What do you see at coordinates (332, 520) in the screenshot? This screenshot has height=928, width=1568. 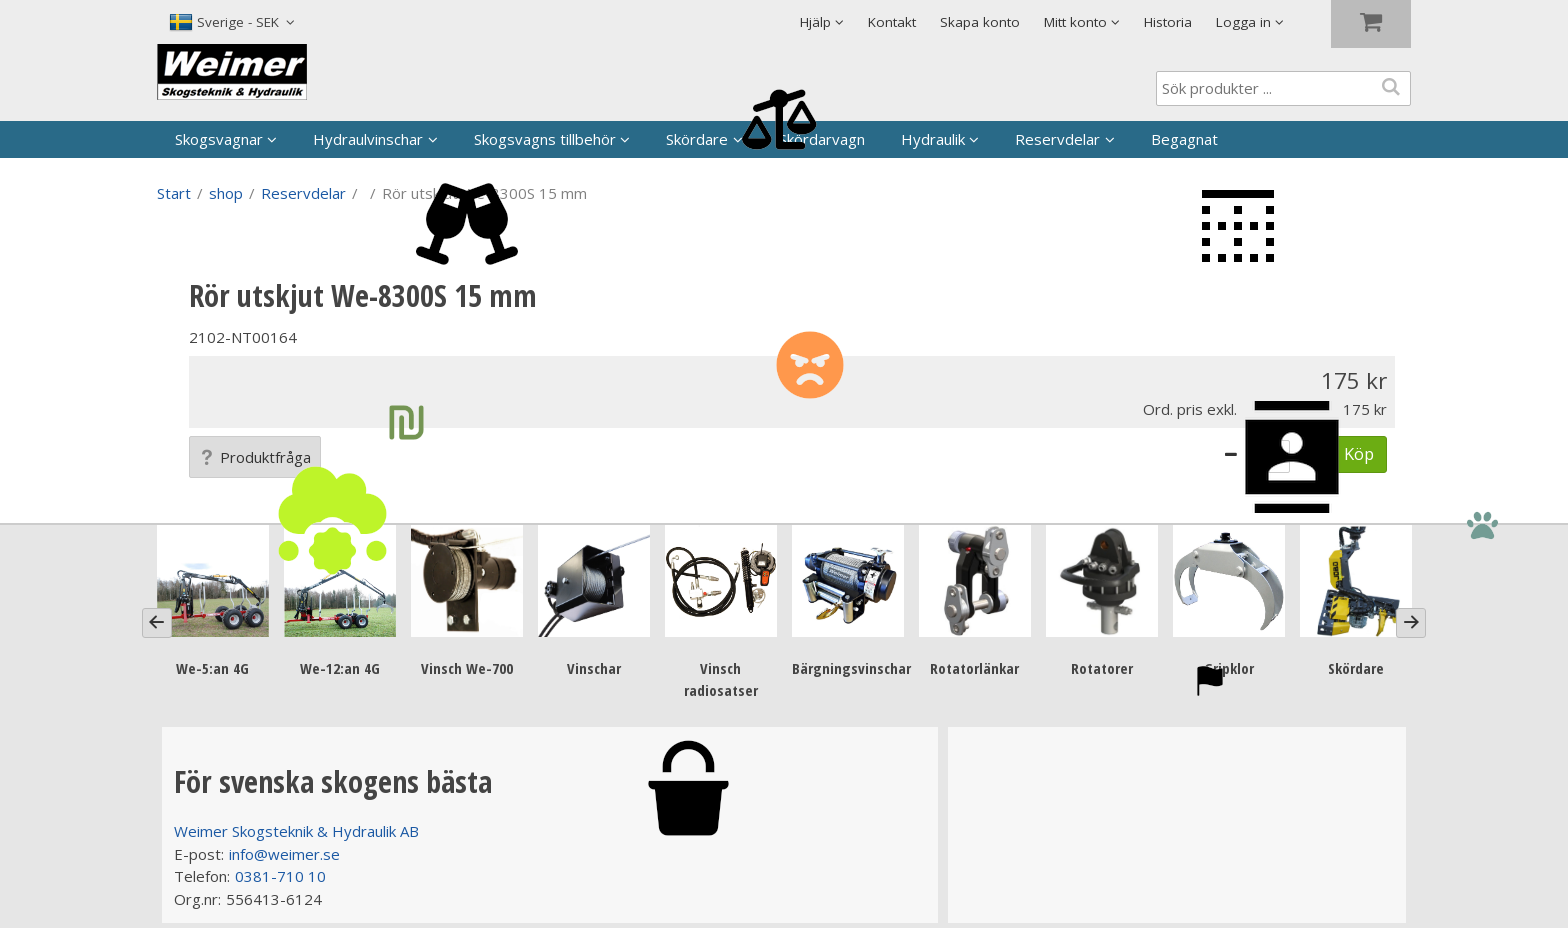 I see `indicates hail or severe weather conditions` at bounding box center [332, 520].